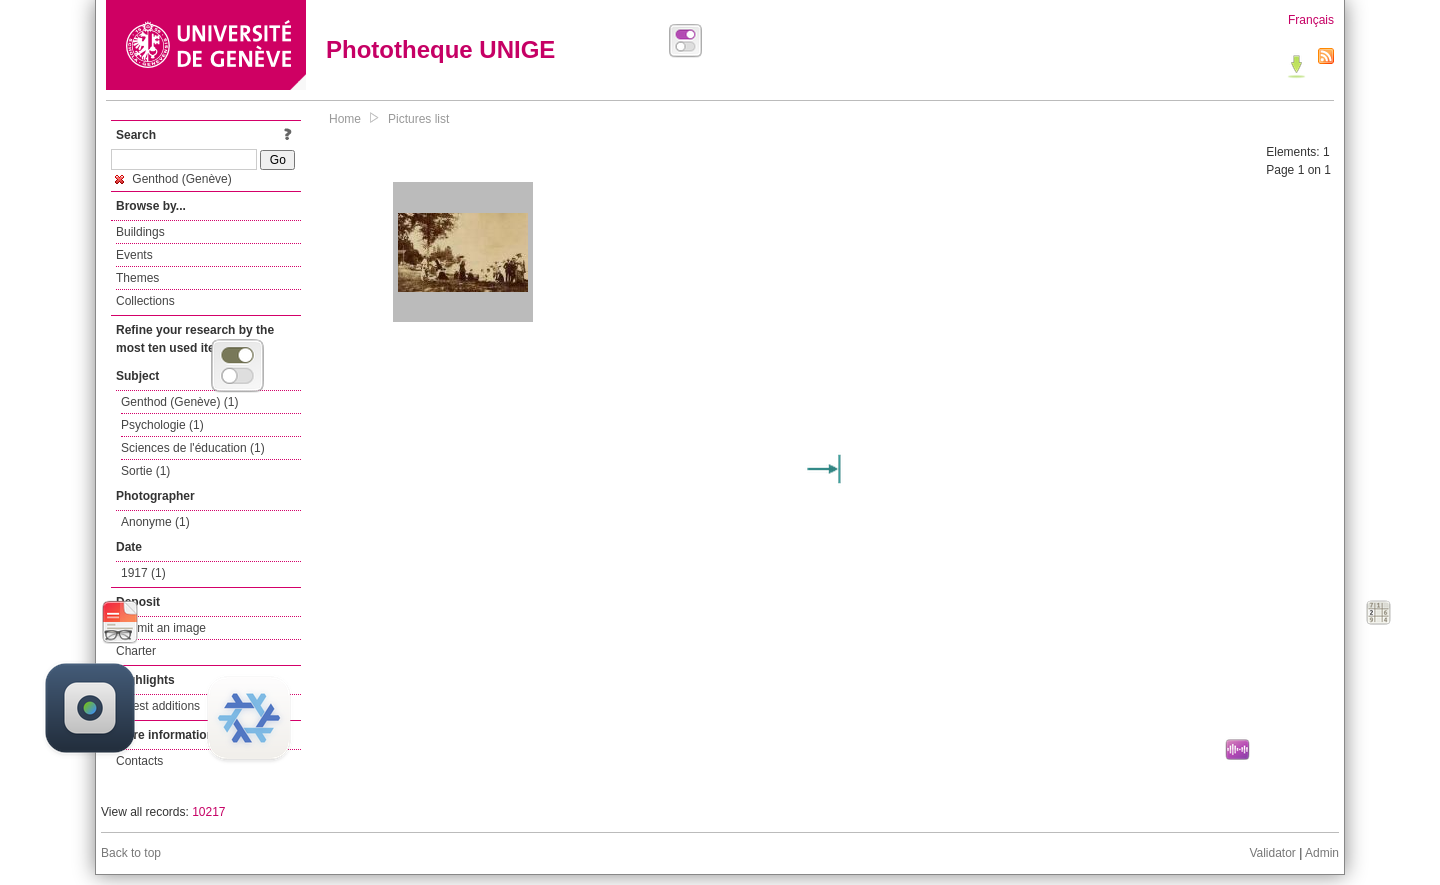  Describe the element at coordinates (120, 622) in the screenshot. I see `open the papers document viewer app` at that location.